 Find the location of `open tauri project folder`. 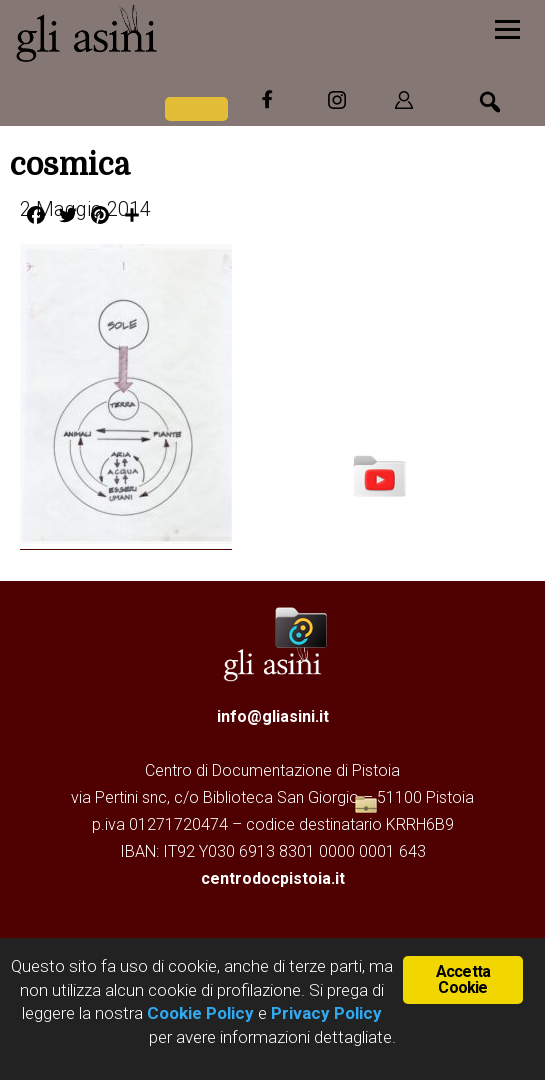

open tauri project folder is located at coordinates (301, 629).